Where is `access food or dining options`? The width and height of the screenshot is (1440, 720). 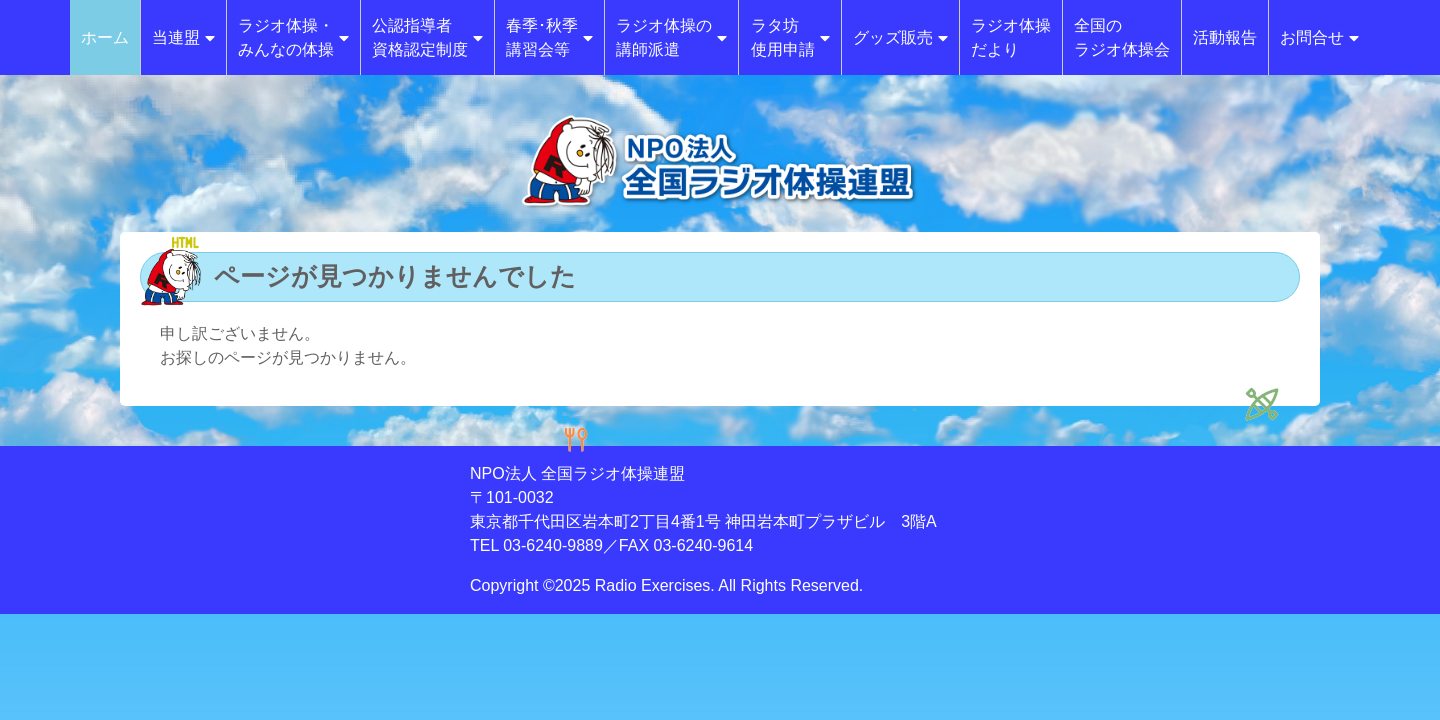
access food or dining options is located at coordinates (576, 439).